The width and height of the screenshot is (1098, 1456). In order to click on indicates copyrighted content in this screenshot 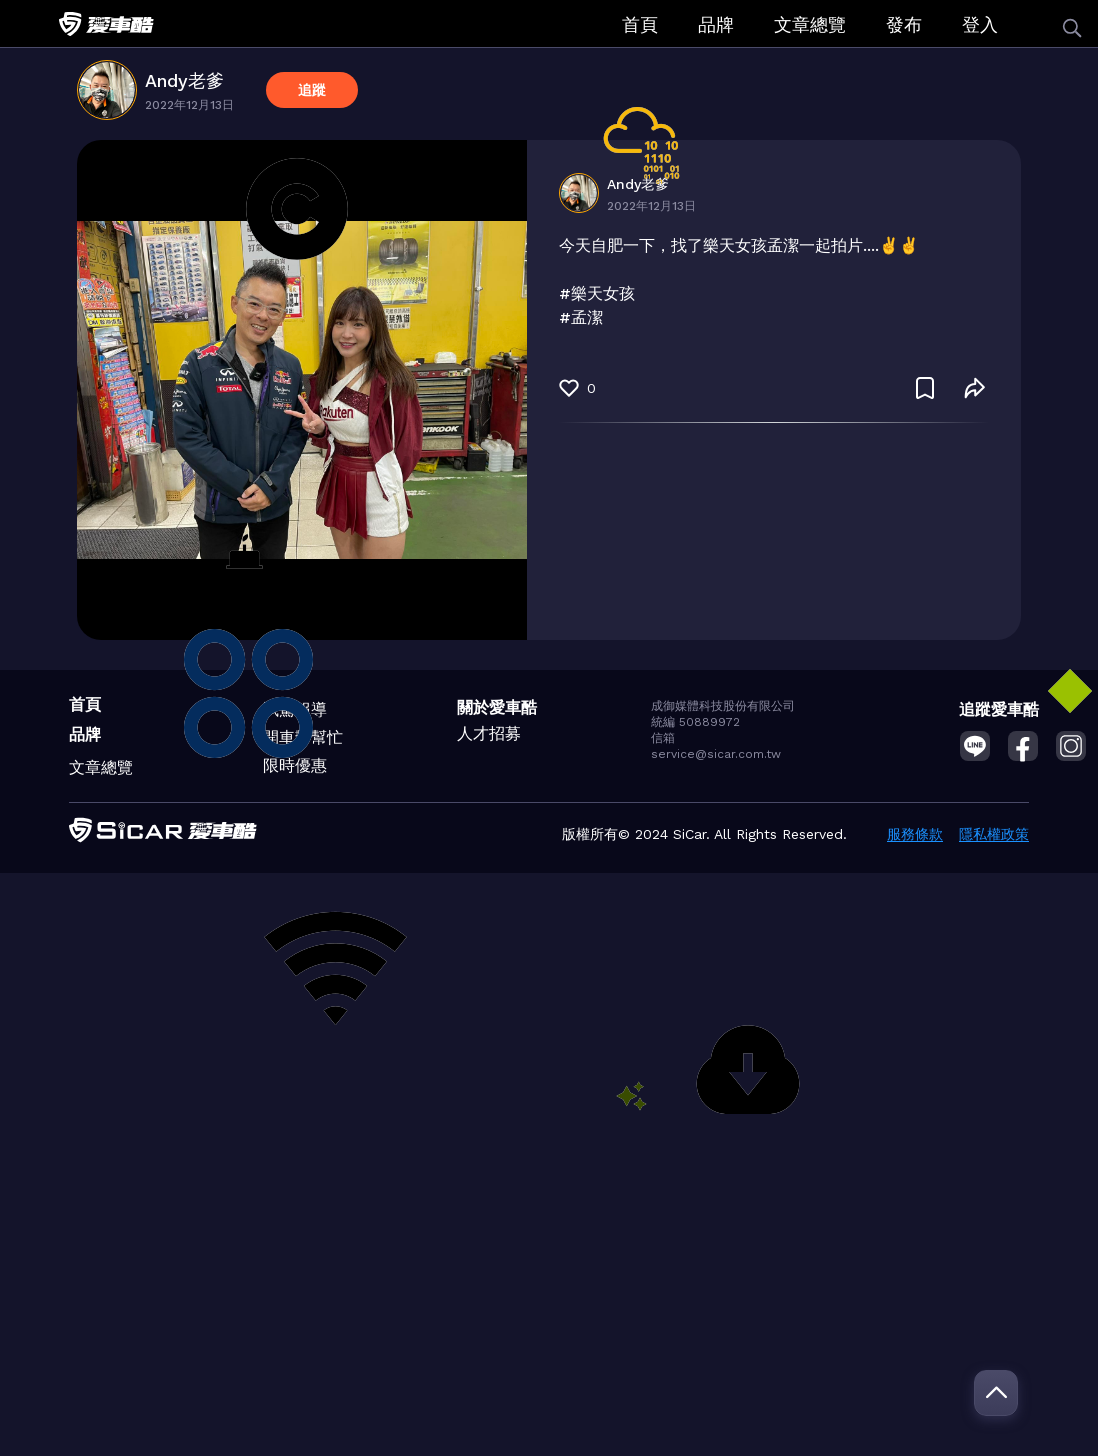, I will do `click(297, 209)`.